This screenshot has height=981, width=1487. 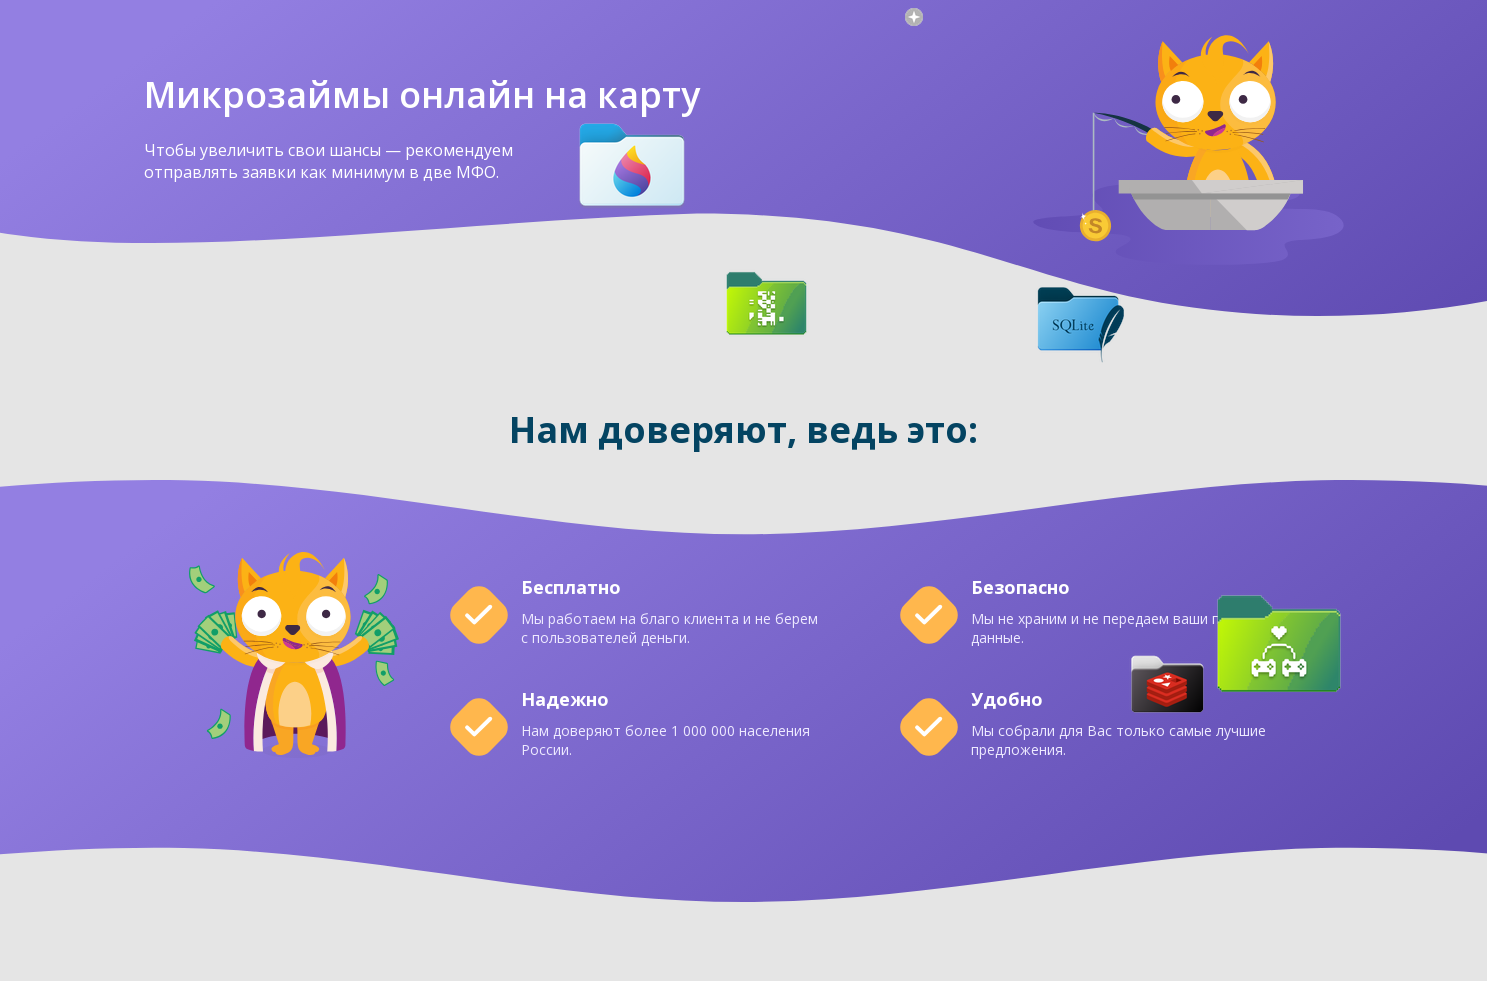 What do you see at coordinates (1279, 647) in the screenshot?
I see `open your GameJolt games folder` at bounding box center [1279, 647].